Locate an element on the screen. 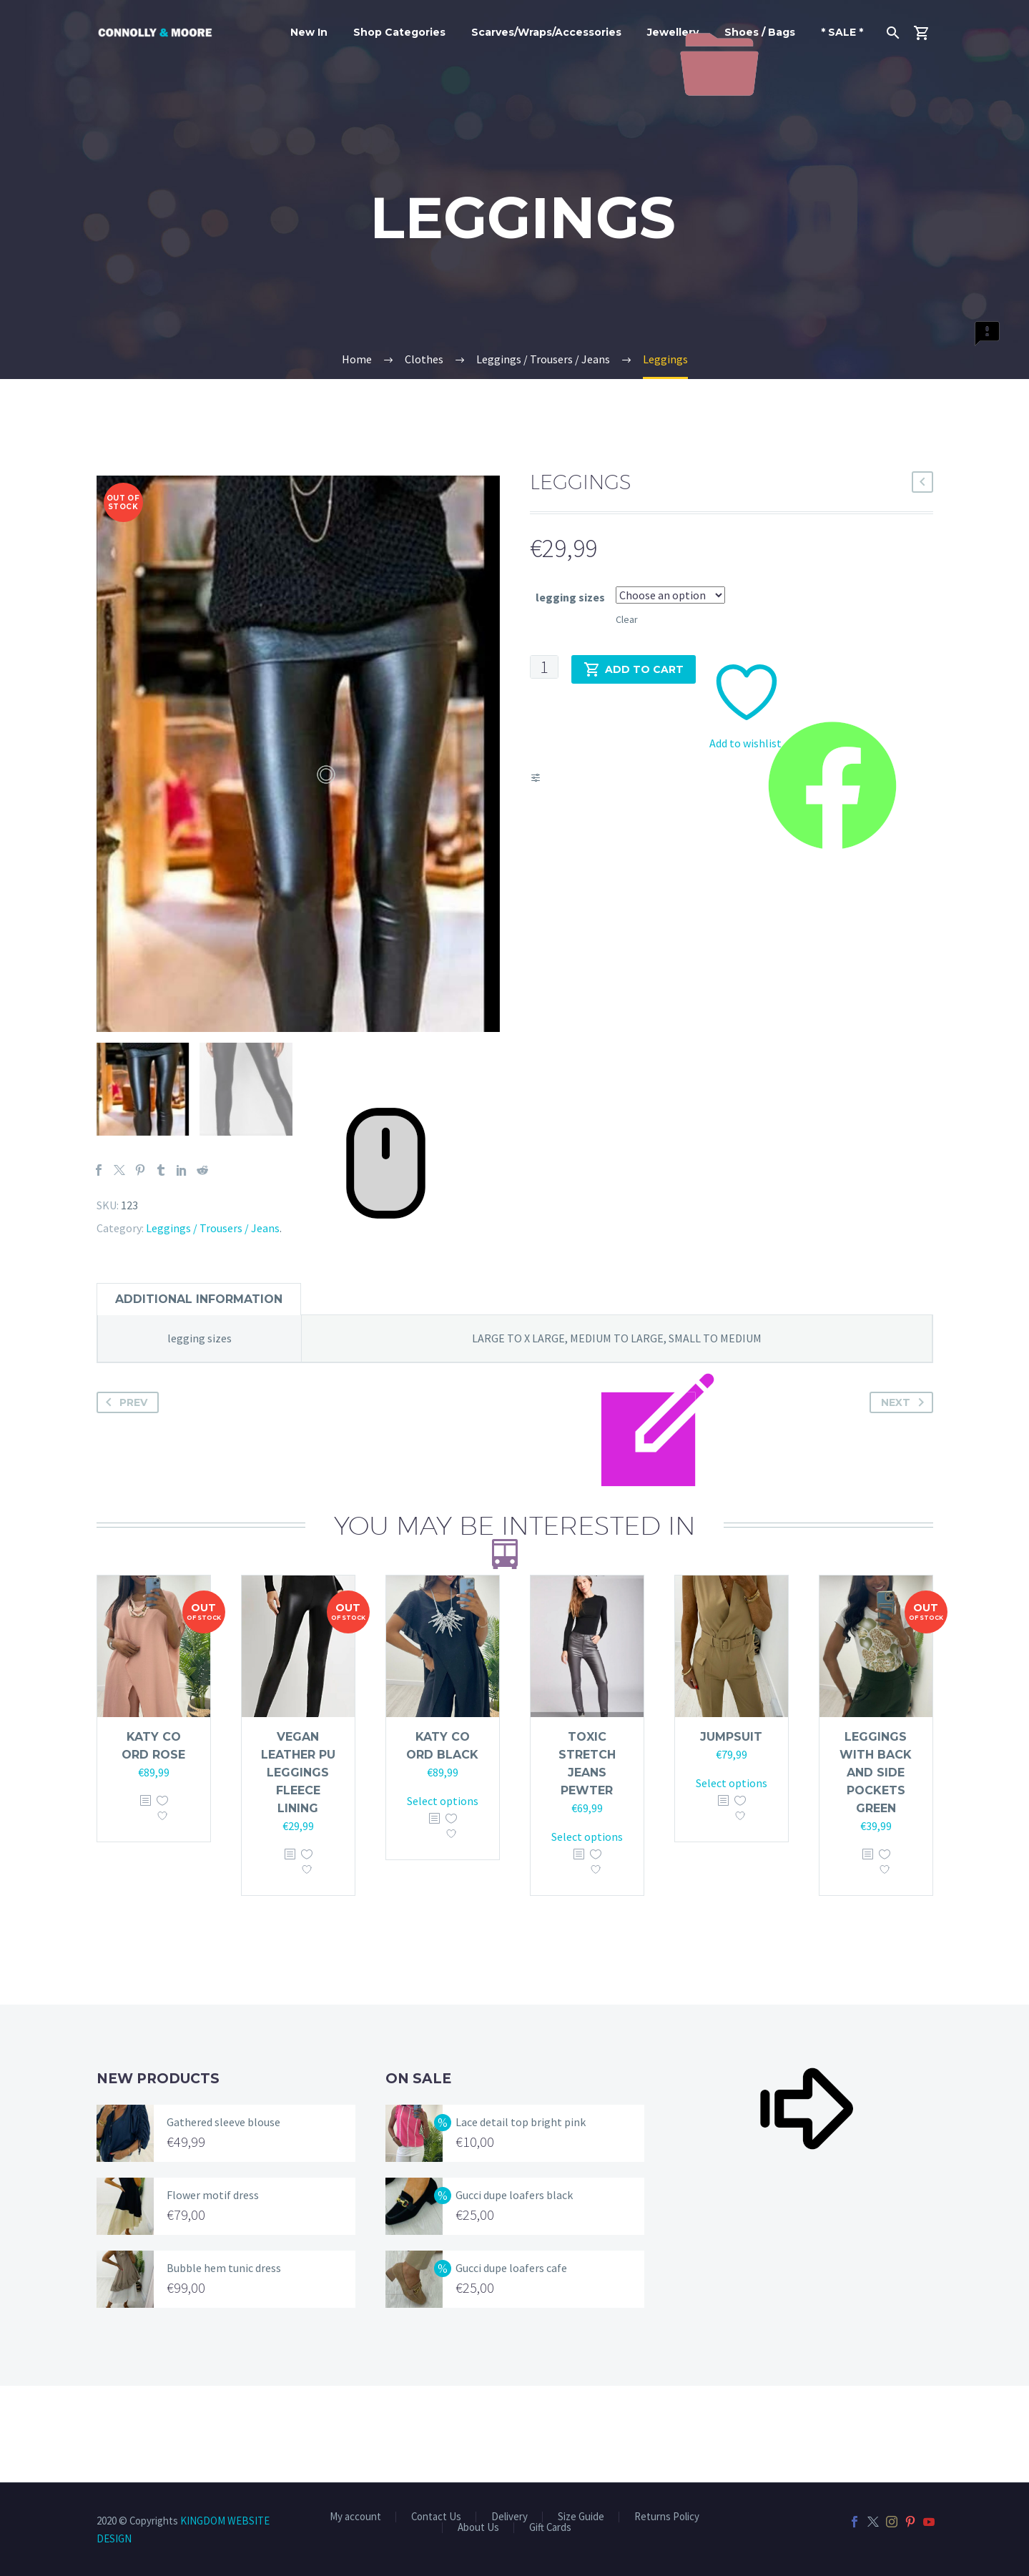 The image size is (1029, 2576). open folder to view contents is located at coordinates (719, 64).